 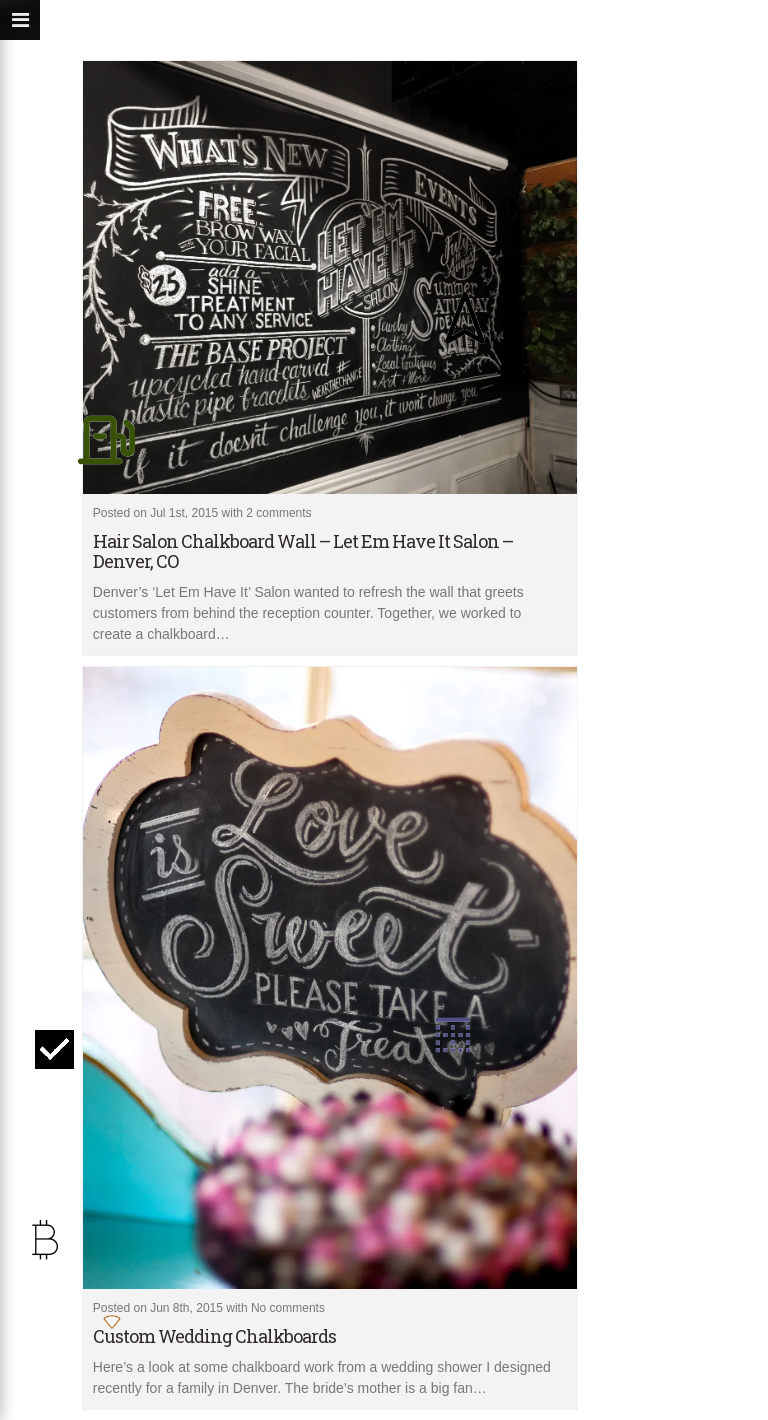 I want to click on confirm or select an option, so click(x=54, y=1049).